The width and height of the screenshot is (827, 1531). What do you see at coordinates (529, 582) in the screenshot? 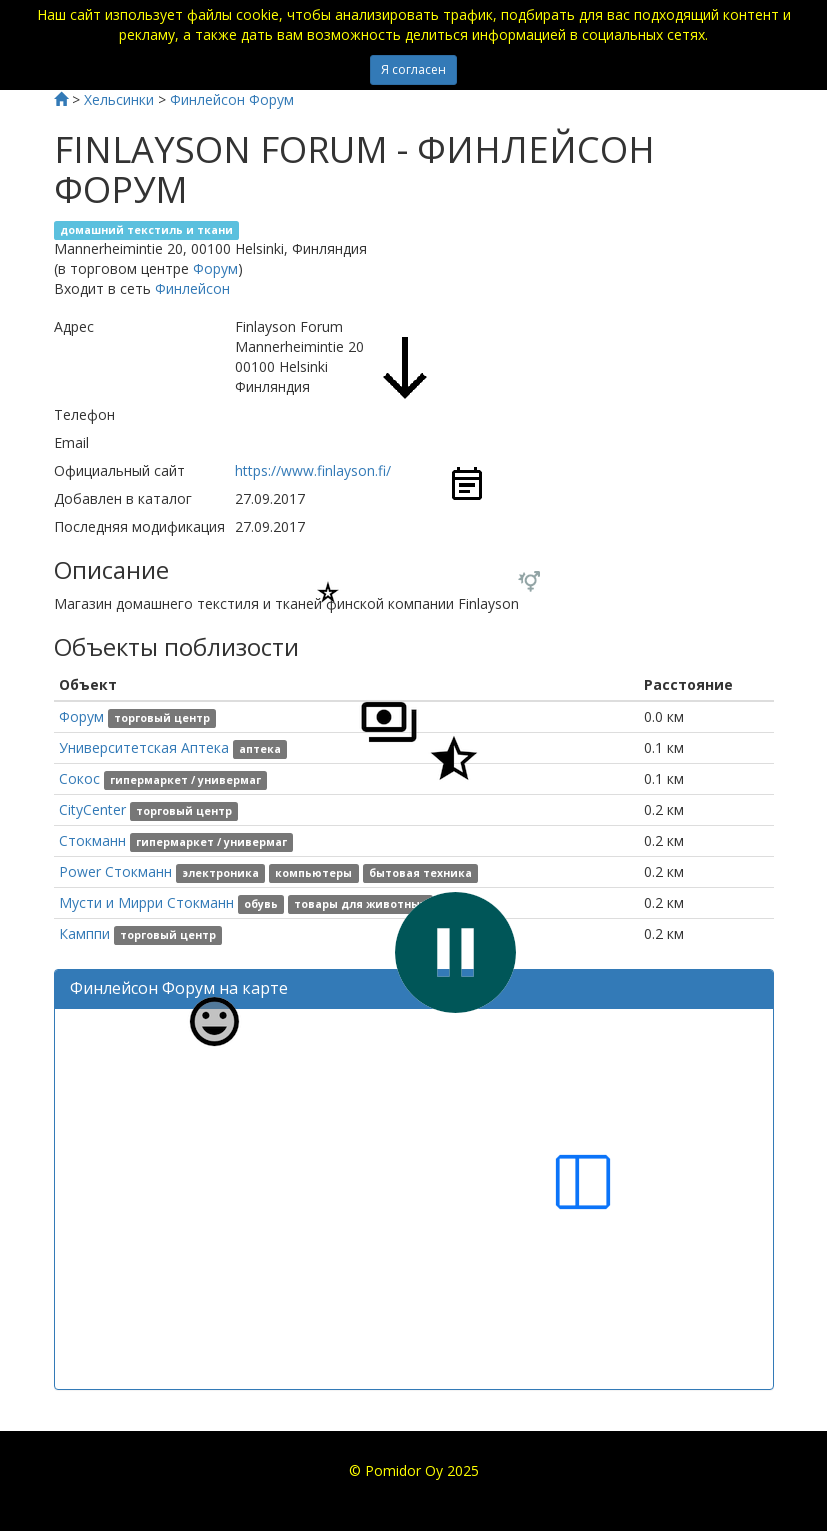
I see `indicates gender-based violence awareness or resources` at bounding box center [529, 582].